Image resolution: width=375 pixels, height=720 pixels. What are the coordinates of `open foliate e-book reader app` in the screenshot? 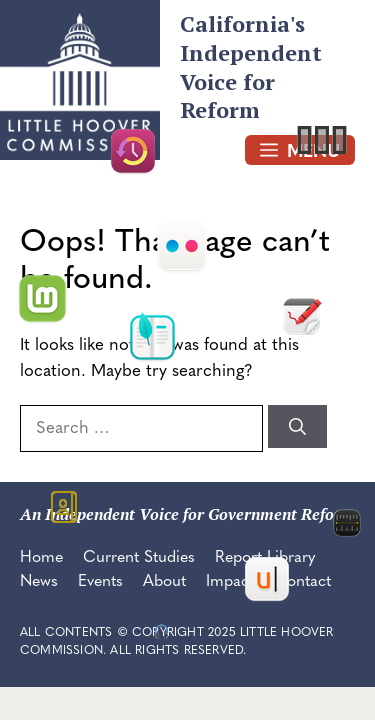 It's located at (152, 337).